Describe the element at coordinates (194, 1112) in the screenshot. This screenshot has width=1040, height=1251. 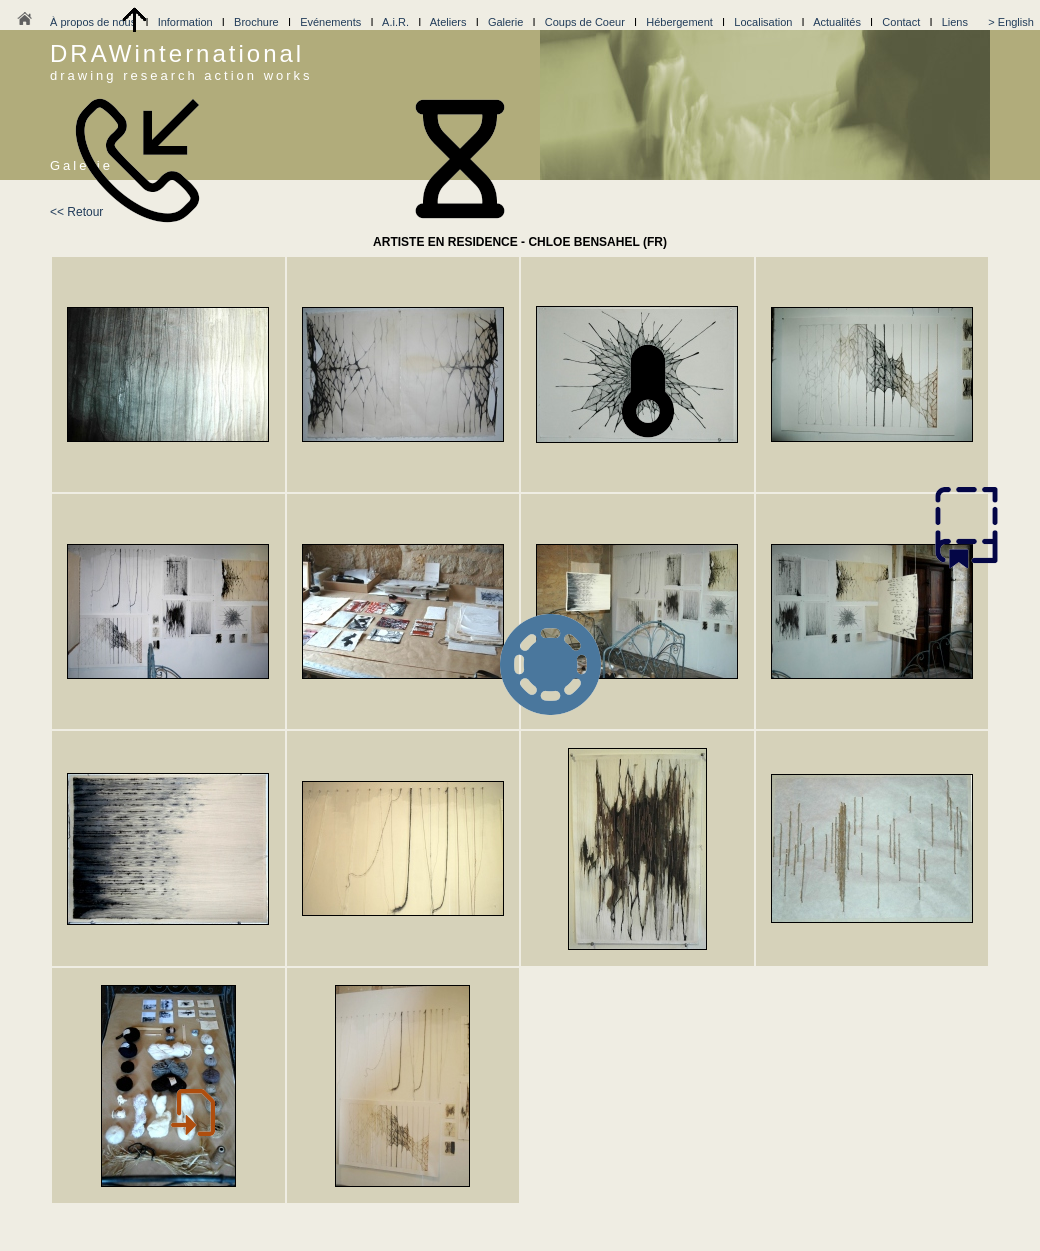
I see `indicates a file has been moved to another location` at that location.